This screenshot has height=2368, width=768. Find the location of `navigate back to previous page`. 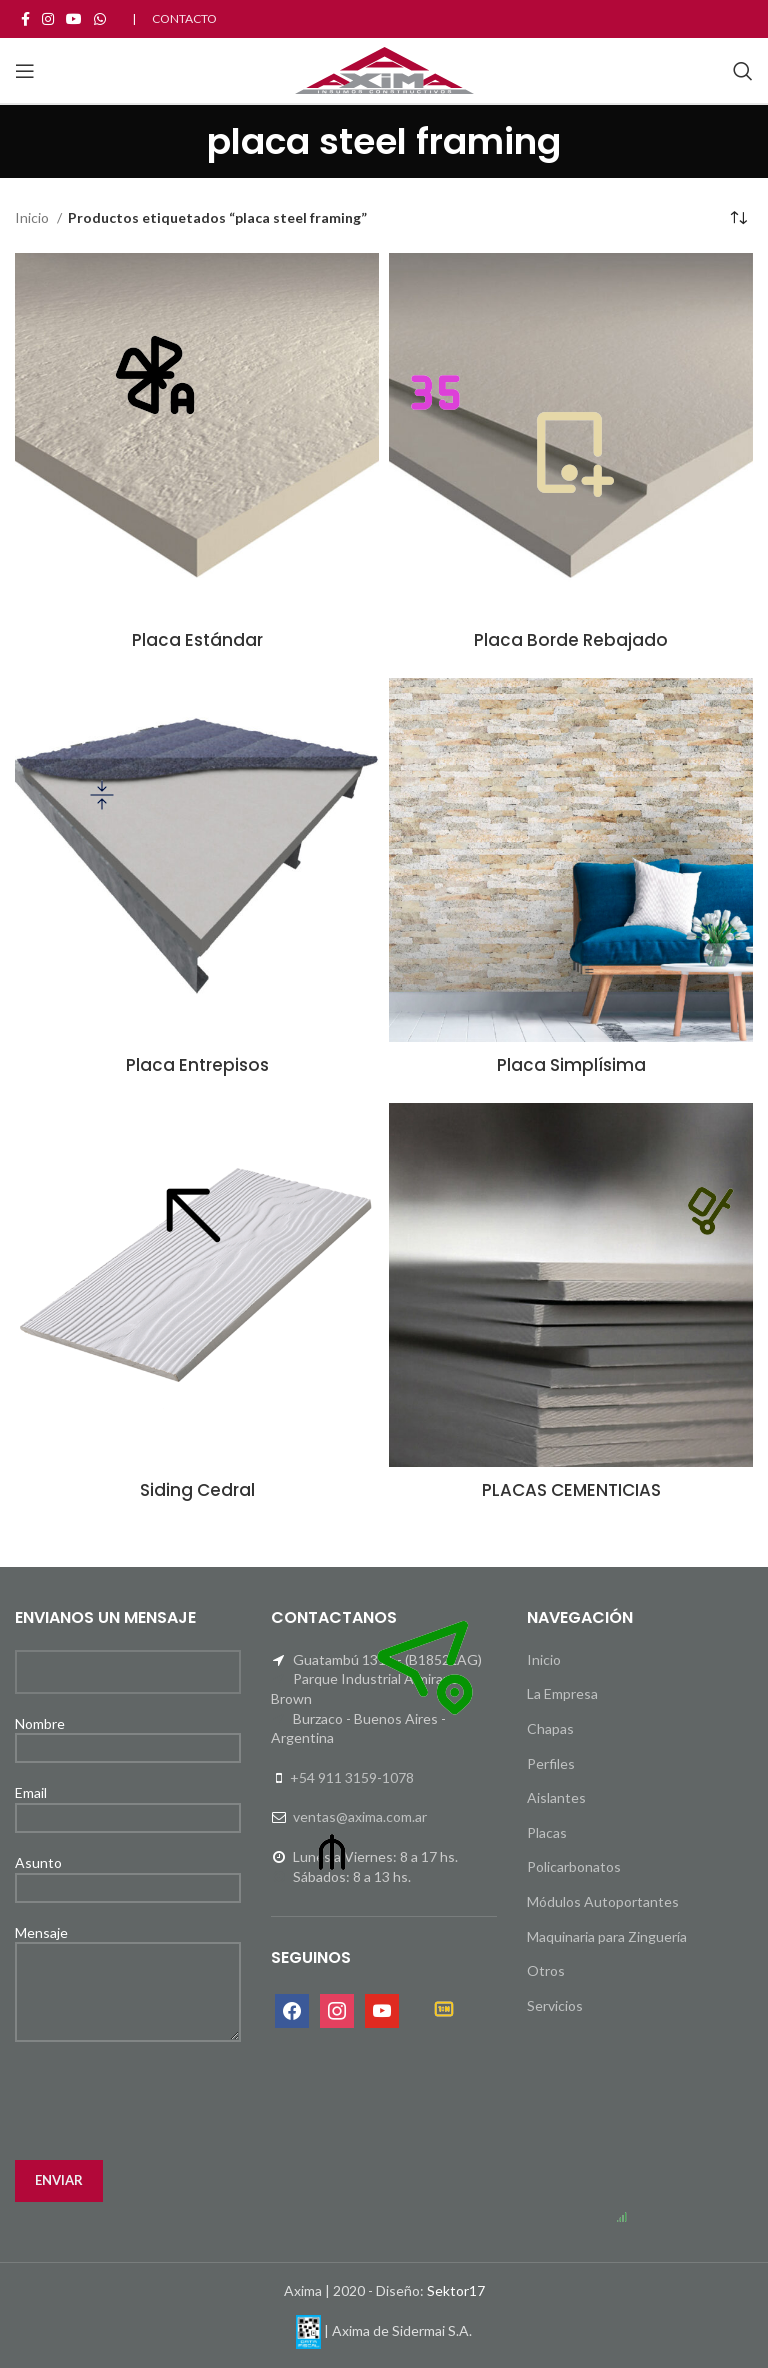

navigate back to previous page is located at coordinates (195, 1217).